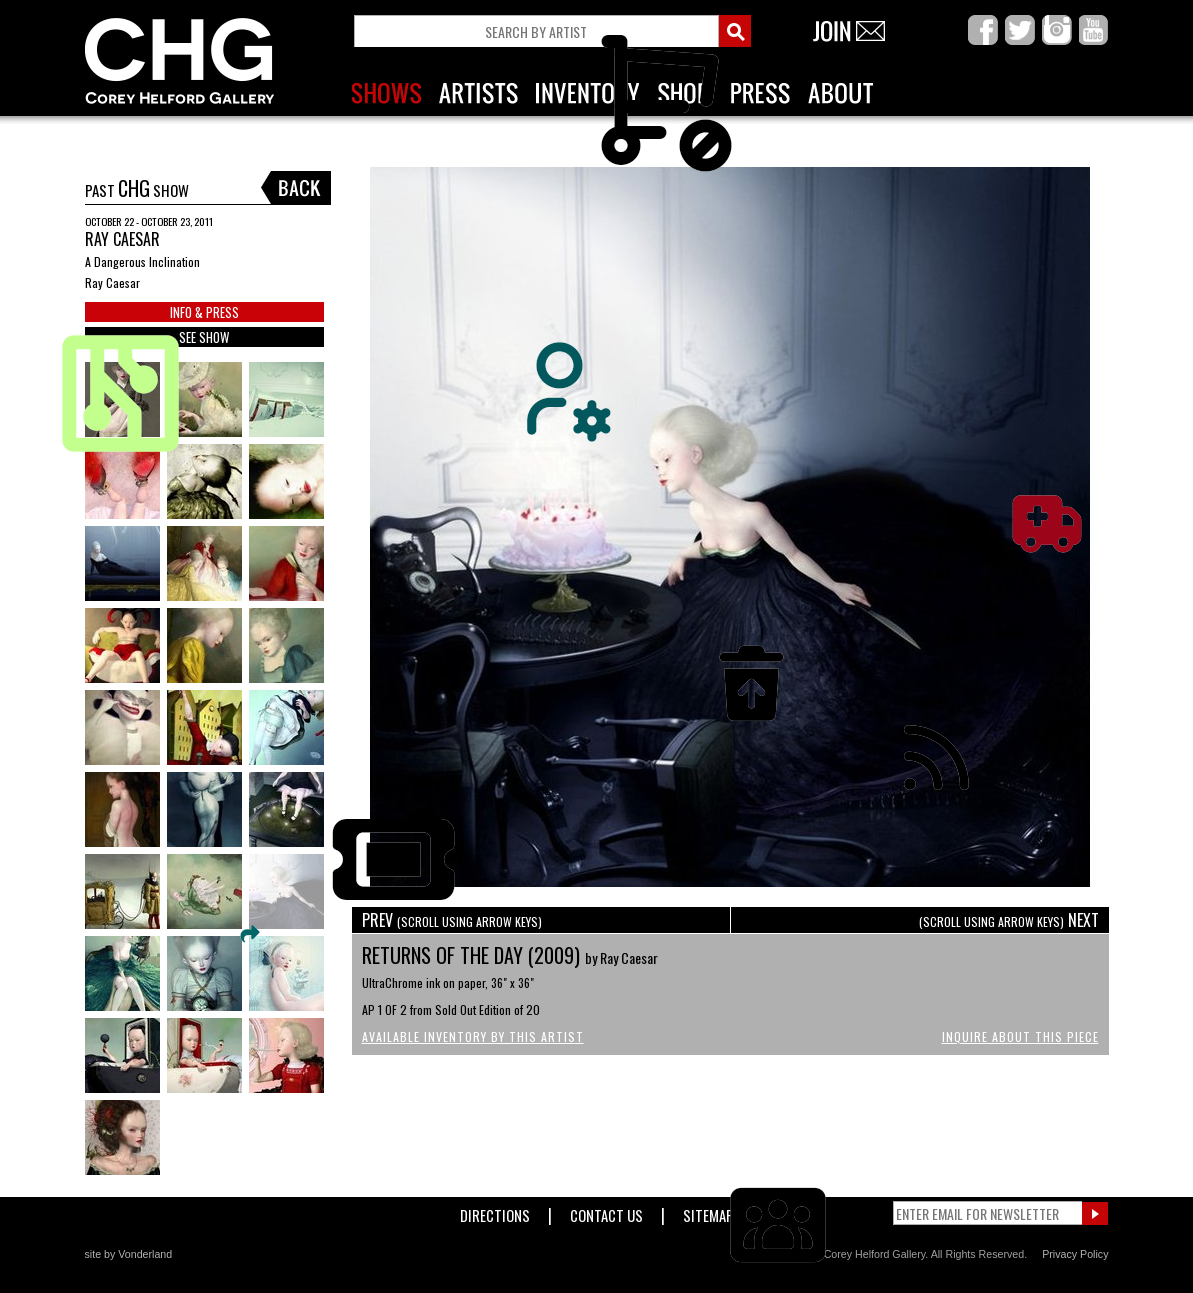 Image resolution: width=1193 pixels, height=1293 pixels. What do you see at coordinates (559, 388) in the screenshot?
I see `access user settings or preferences` at bounding box center [559, 388].